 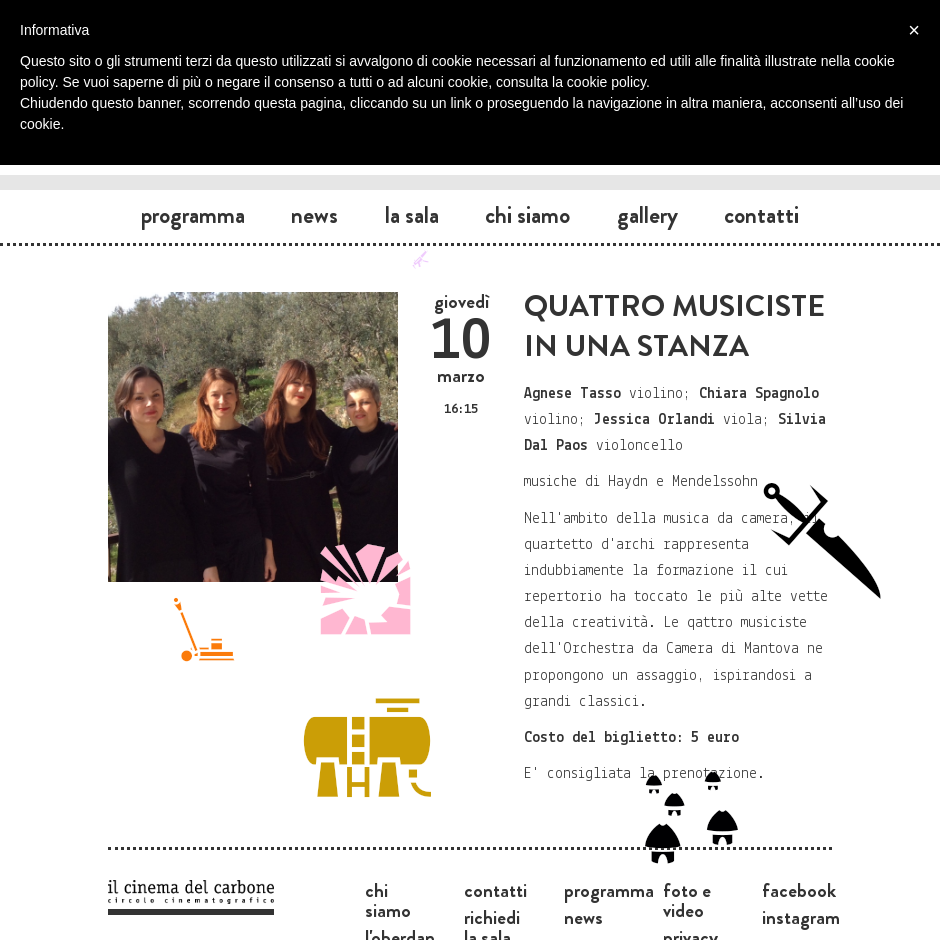 What do you see at coordinates (822, 541) in the screenshot?
I see `select a ritual or sacrifice action in a game` at bounding box center [822, 541].